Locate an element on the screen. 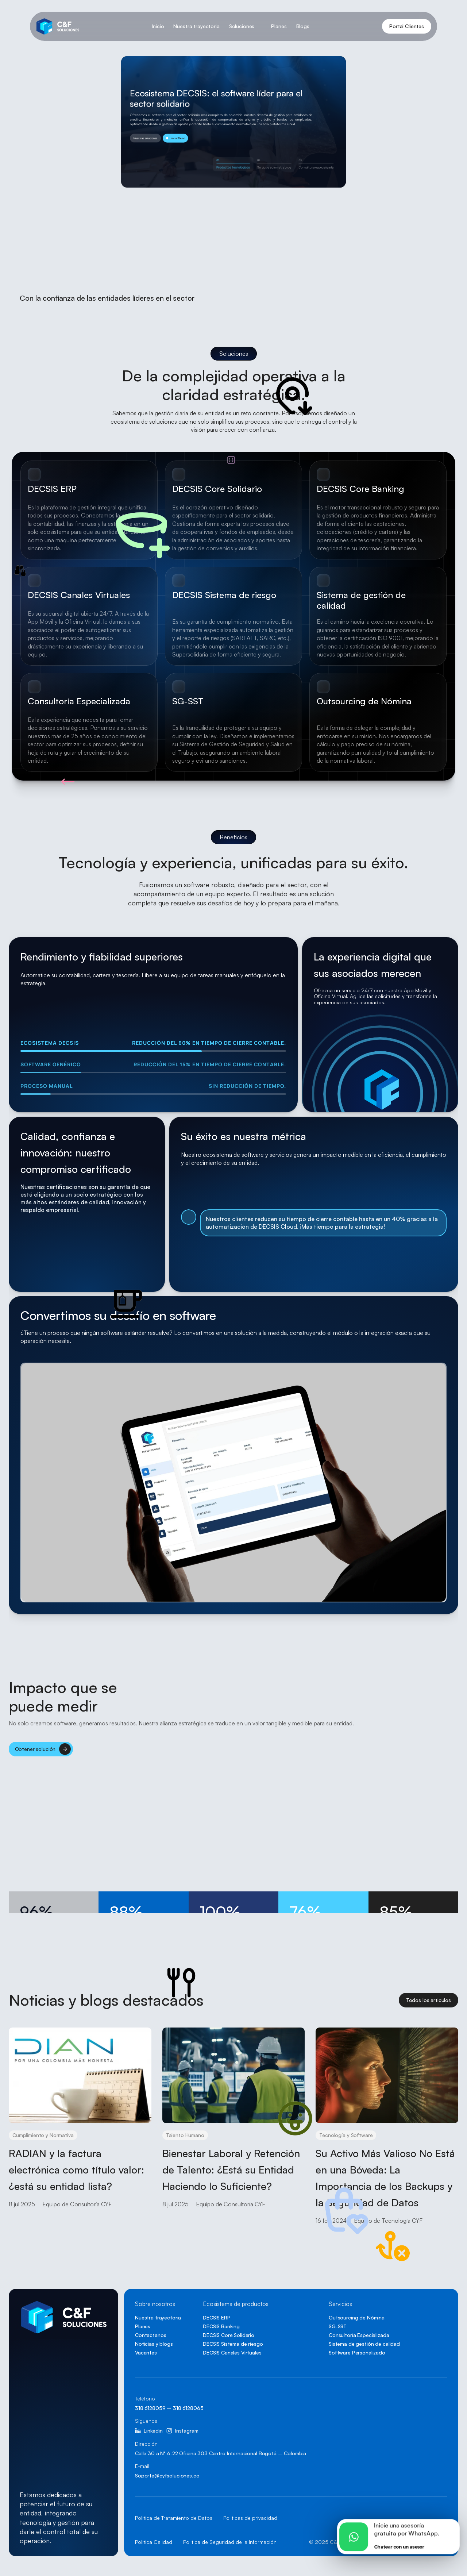  remove a saved anchor point or location is located at coordinates (392, 2245).